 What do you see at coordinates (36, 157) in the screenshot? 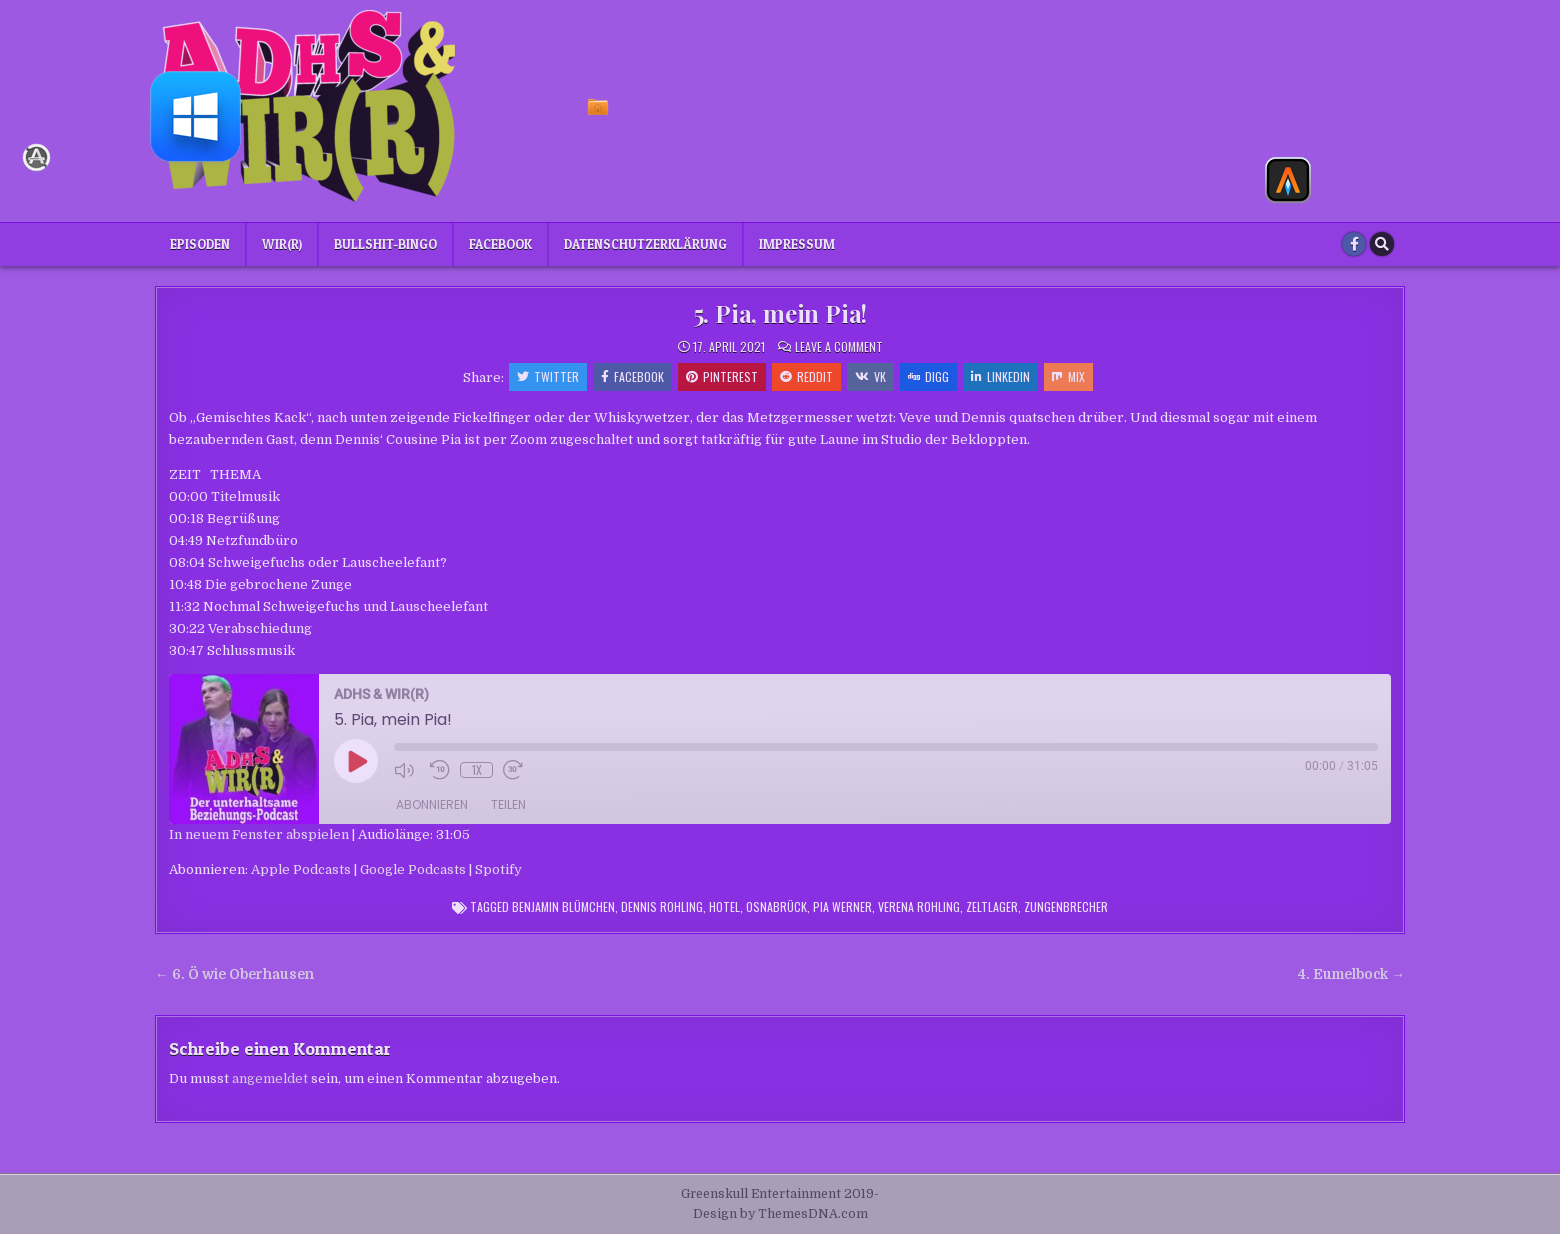
I see `check for available software updates` at bounding box center [36, 157].